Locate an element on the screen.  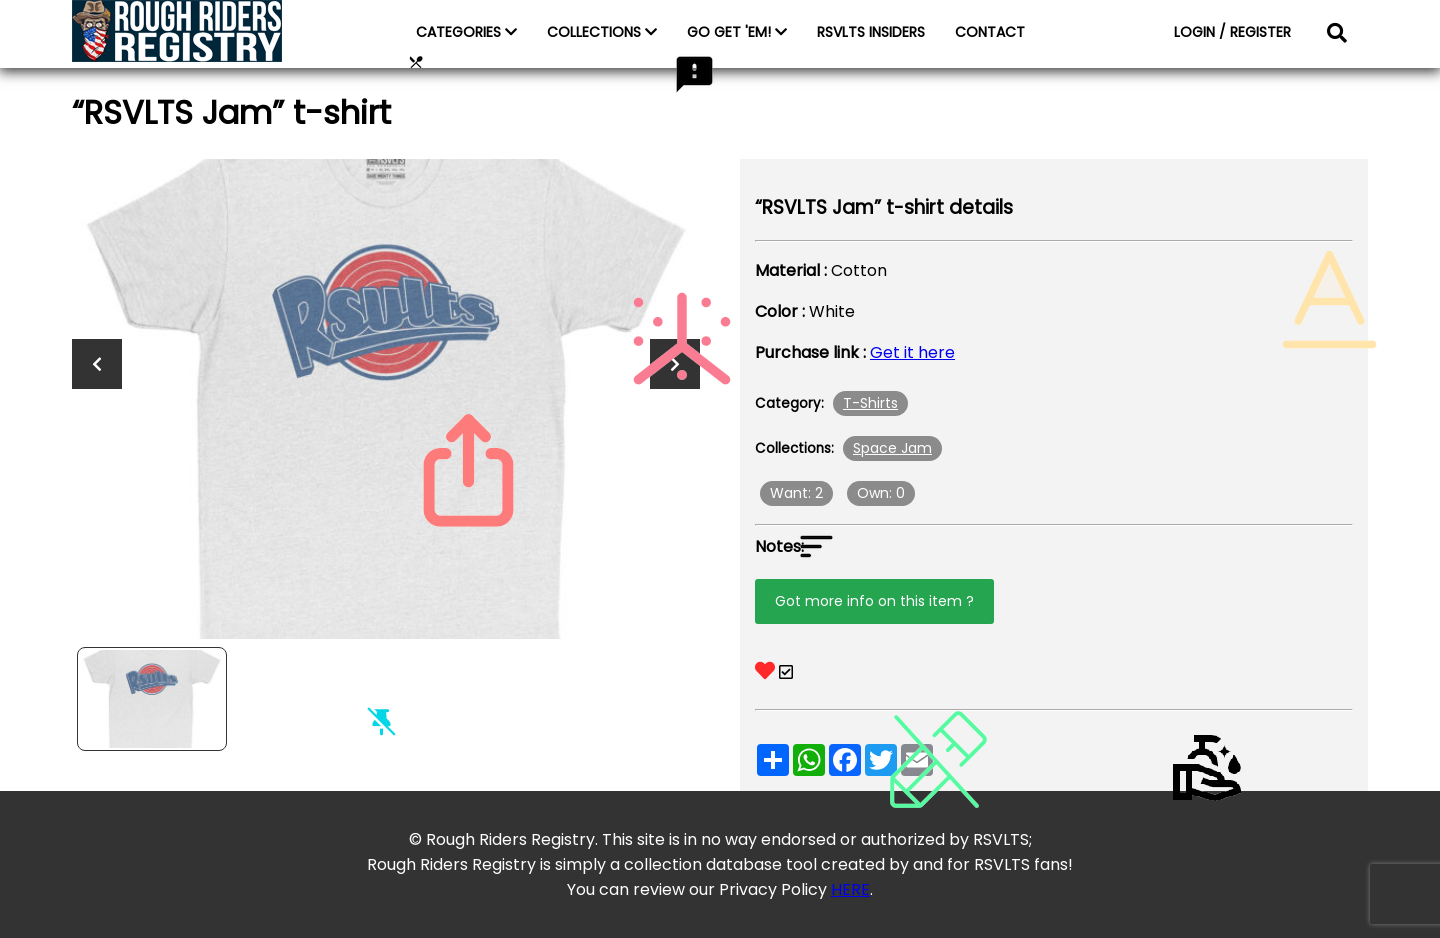
unpin this item is located at coordinates (381, 721).